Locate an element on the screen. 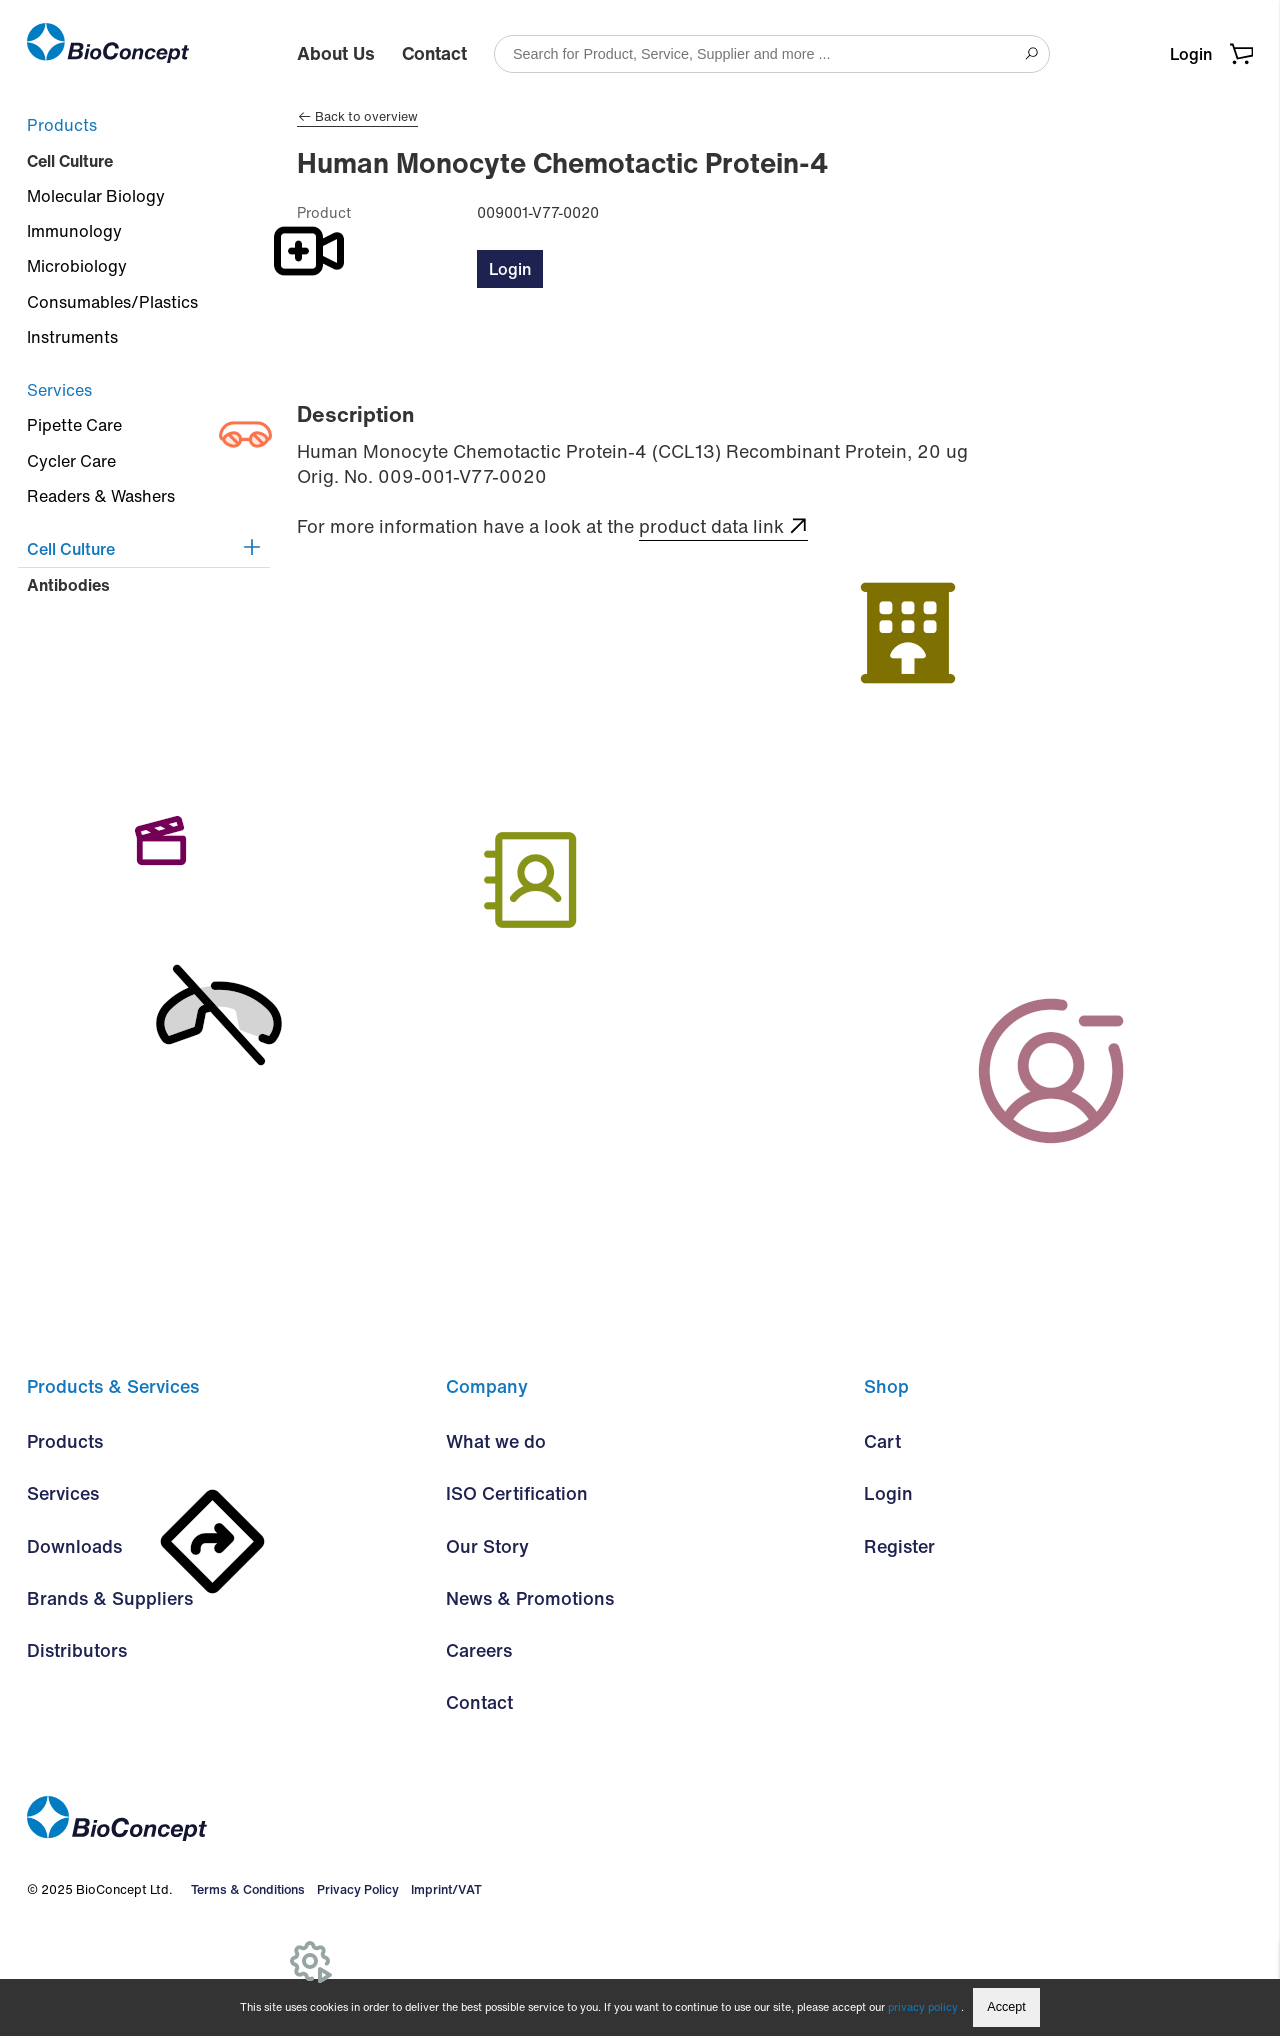 This screenshot has width=1280, height=2036. add a new video is located at coordinates (309, 251).